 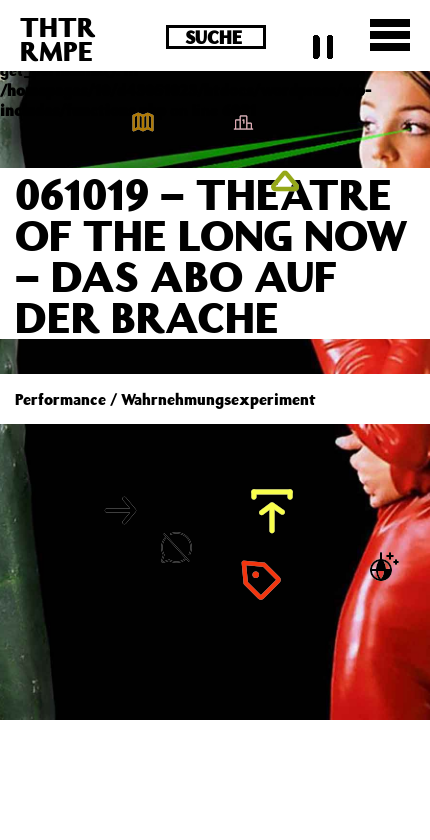 I want to click on view leaderboard or rankings, so click(x=243, y=122).